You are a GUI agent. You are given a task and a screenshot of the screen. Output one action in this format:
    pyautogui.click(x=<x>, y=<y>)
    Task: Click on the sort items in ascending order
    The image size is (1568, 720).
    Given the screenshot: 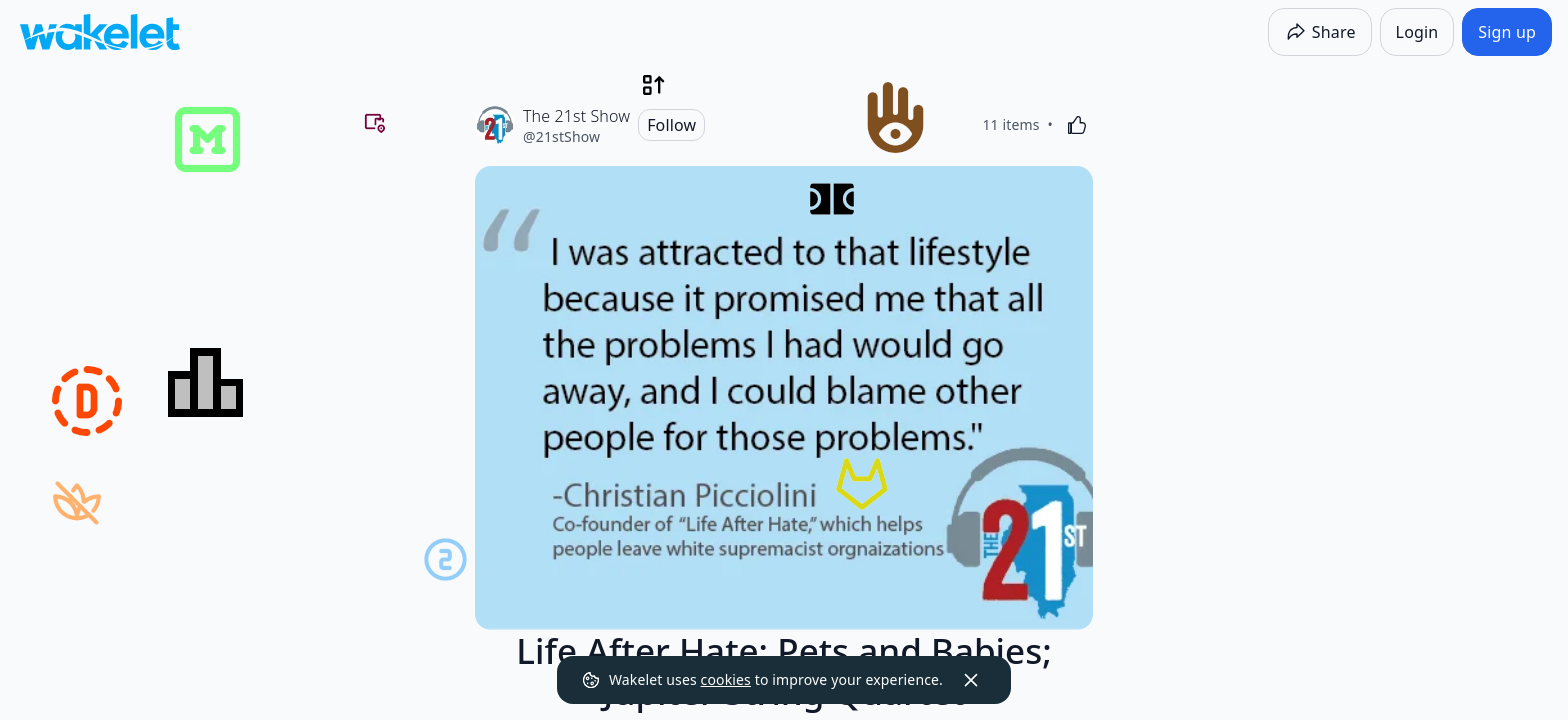 What is the action you would take?
    pyautogui.click(x=653, y=85)
    